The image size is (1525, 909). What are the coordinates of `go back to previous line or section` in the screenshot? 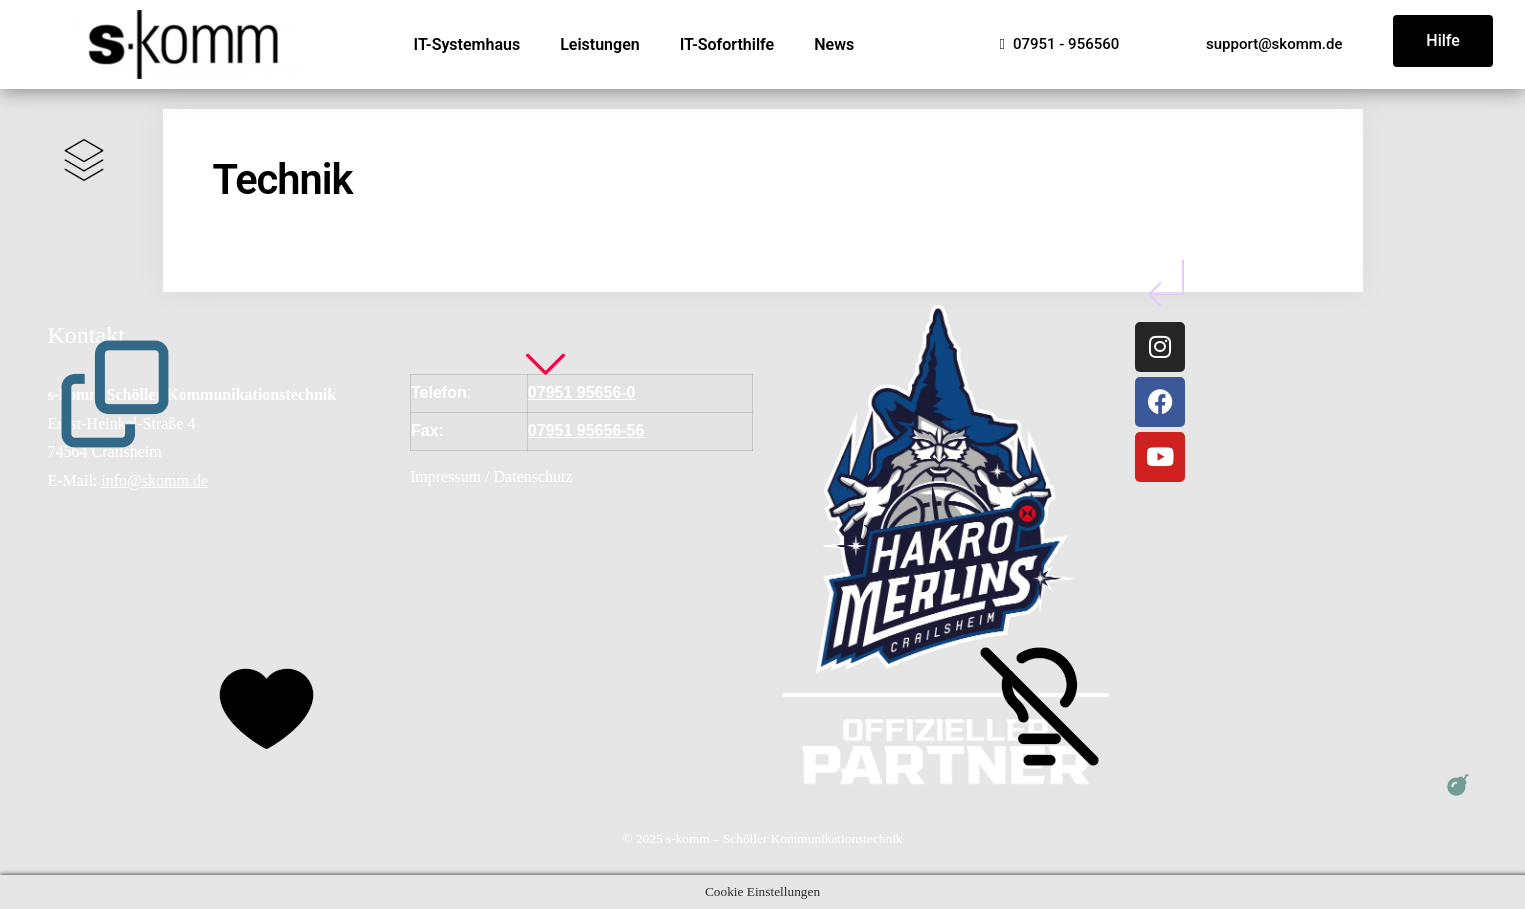 It's located at (1168, 283).